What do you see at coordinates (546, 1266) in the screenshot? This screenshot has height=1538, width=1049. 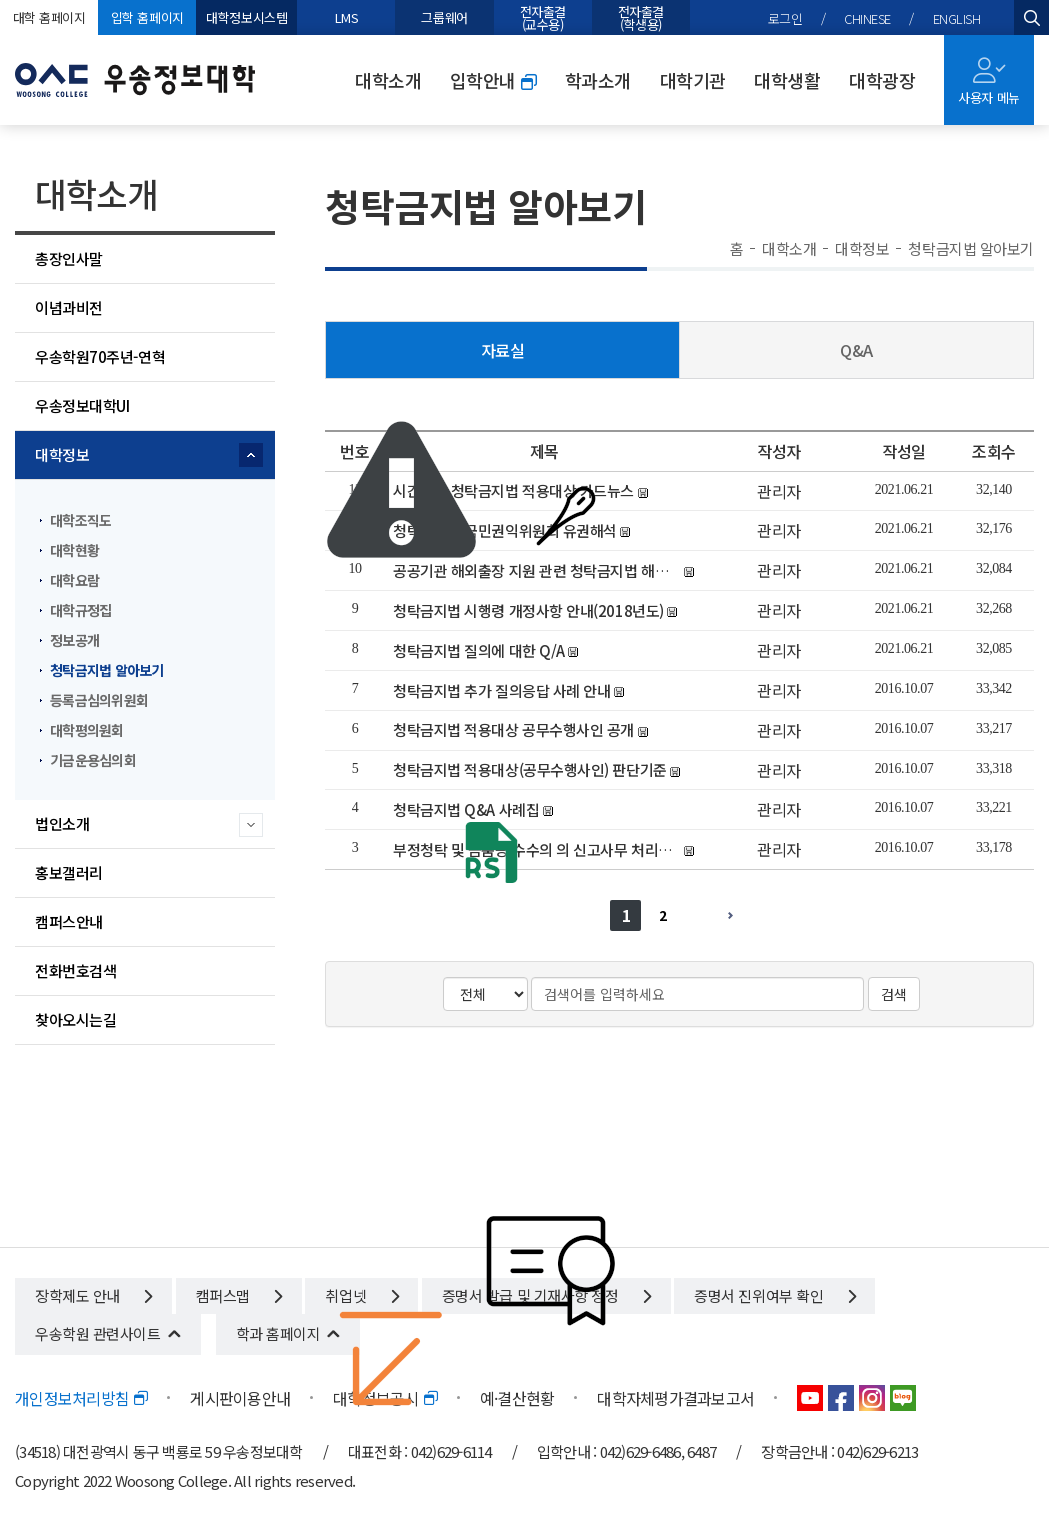 I see `view certificate or credential details` at bounding box center [546, 1266].